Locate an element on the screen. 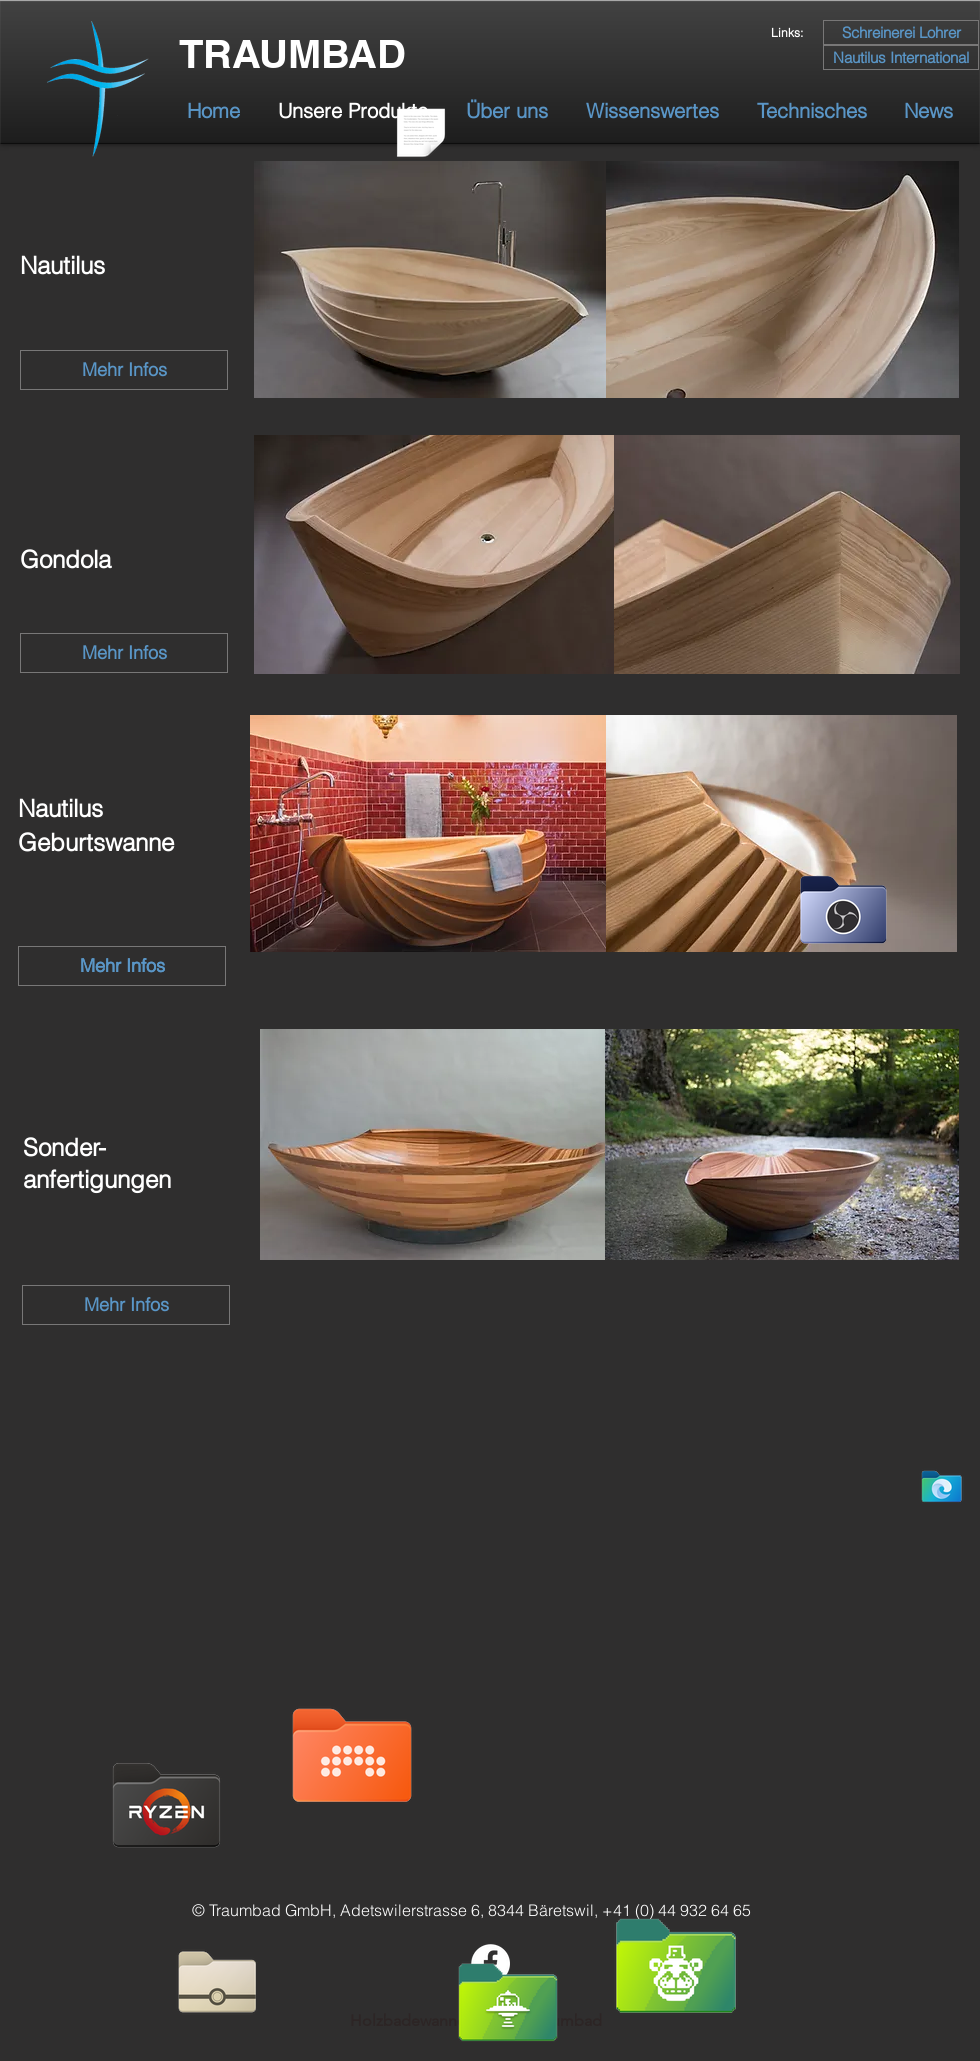  open folder containing Microsoft Edge browser files is located at coordinates (941, 1487).